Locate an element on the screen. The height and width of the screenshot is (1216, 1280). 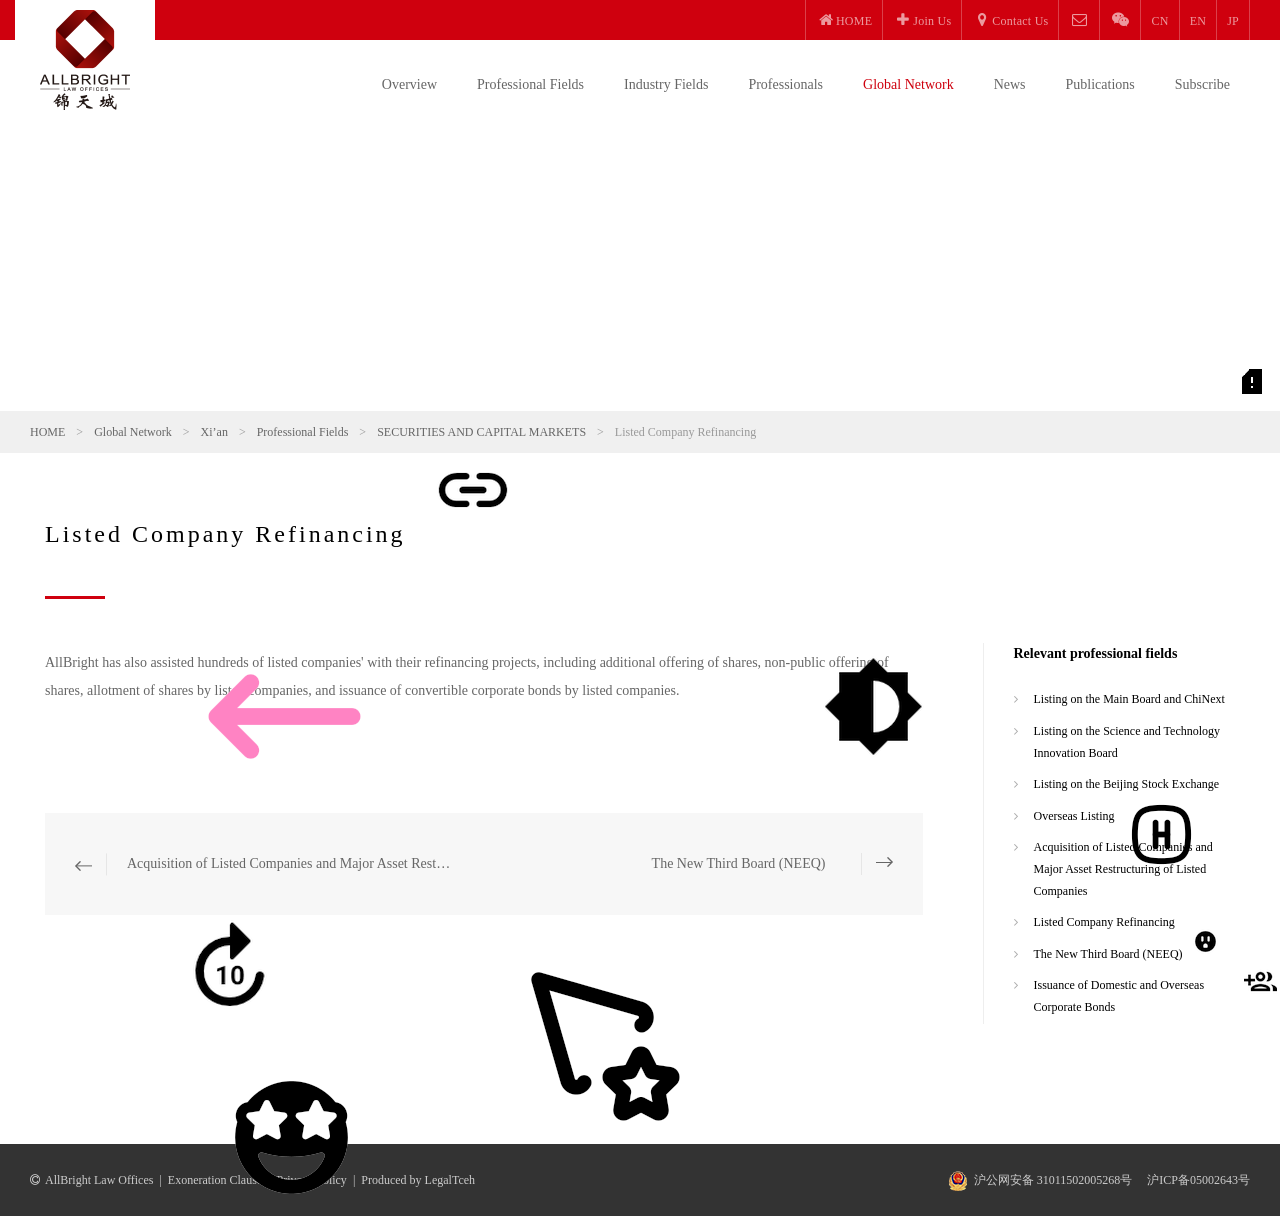
adjust screen brightness level is located at coordinates (873, 706).